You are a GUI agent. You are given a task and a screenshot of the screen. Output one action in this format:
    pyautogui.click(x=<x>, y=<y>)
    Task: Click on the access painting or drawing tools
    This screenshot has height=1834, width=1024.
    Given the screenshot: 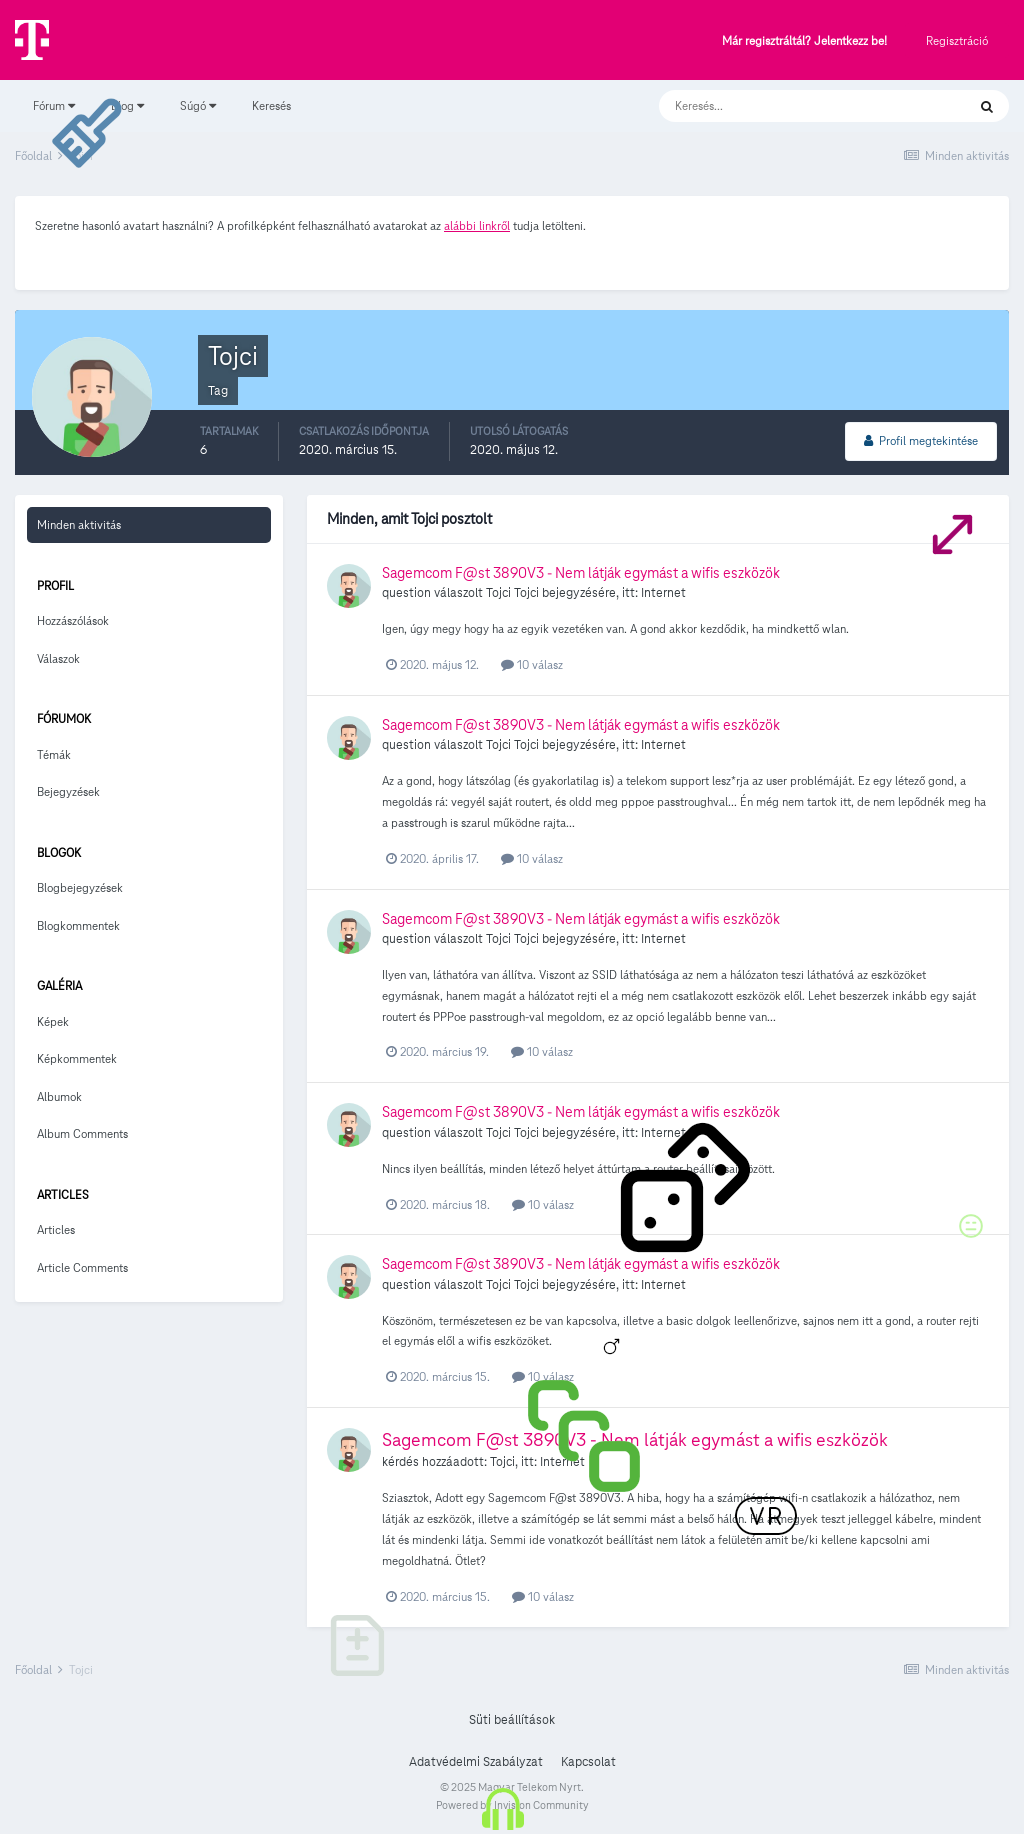 What is the action you would take?
    pyautogui.click(x=88, y=132)
    